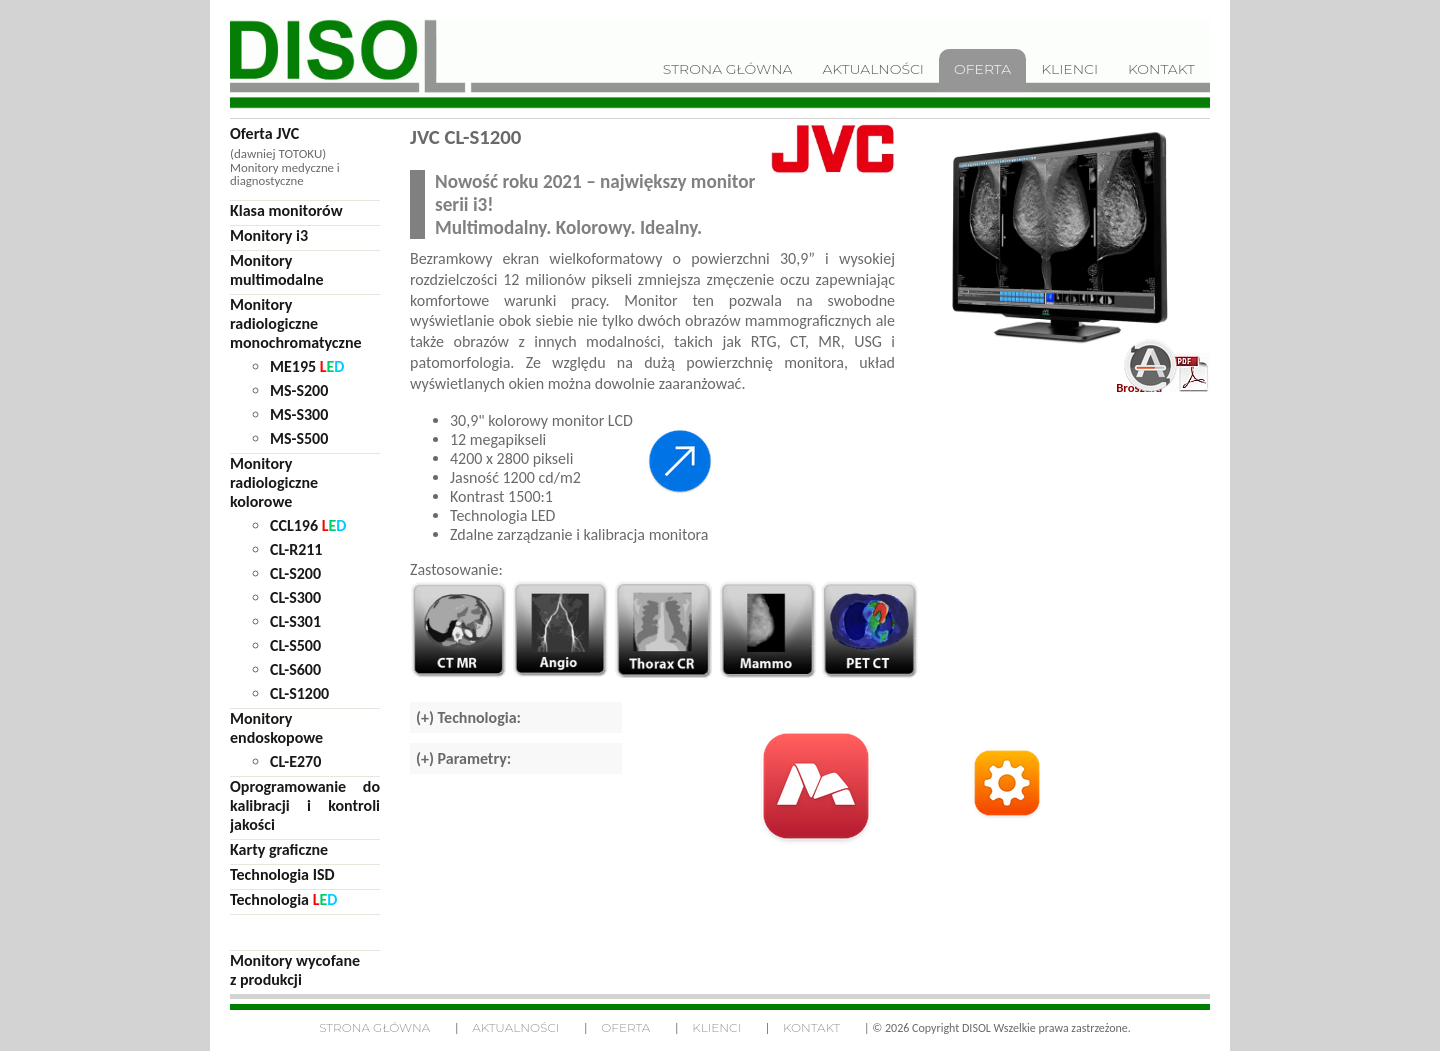 The height and width of the screenshot is (1051, 1440). I want to click on open aptana studio IDE, so click(1007, 783).